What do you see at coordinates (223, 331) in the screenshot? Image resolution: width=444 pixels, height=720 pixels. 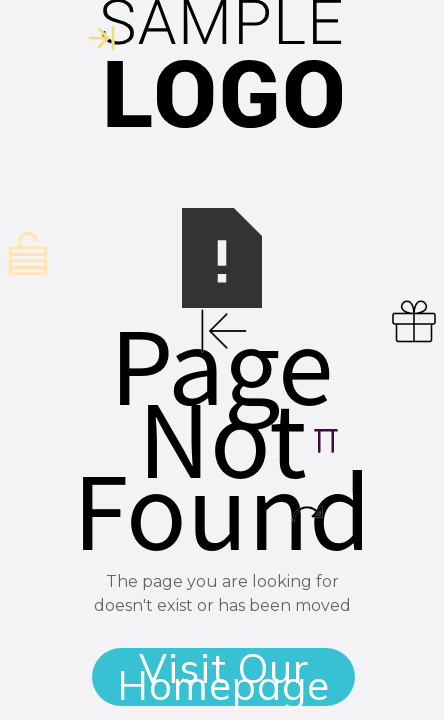 I see `navigate to the beginning or first item` at bounding box center [223, 331].